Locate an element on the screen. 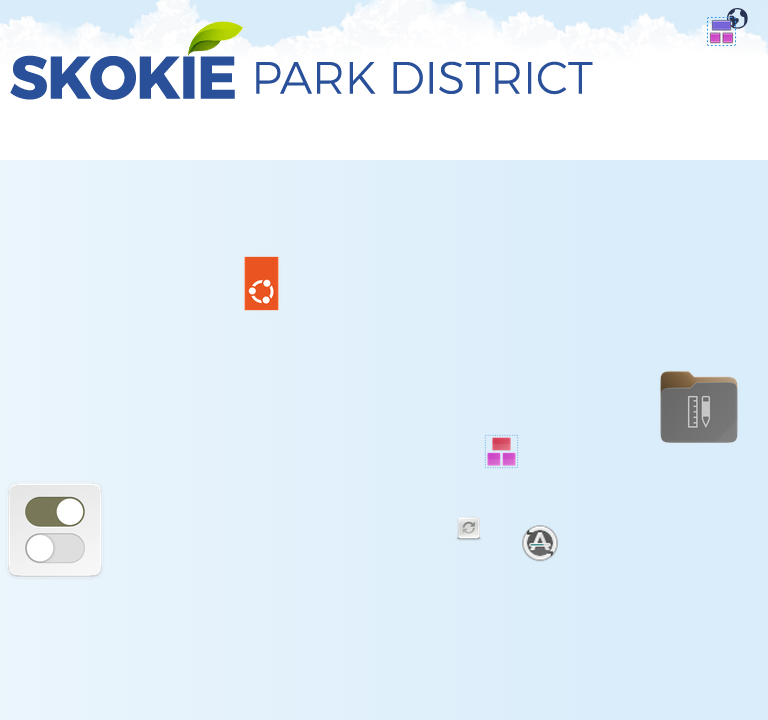 This screenshot has width=768, height=720. open gnome tweaks to customize desktop settings is located at coordinates (55, 530).